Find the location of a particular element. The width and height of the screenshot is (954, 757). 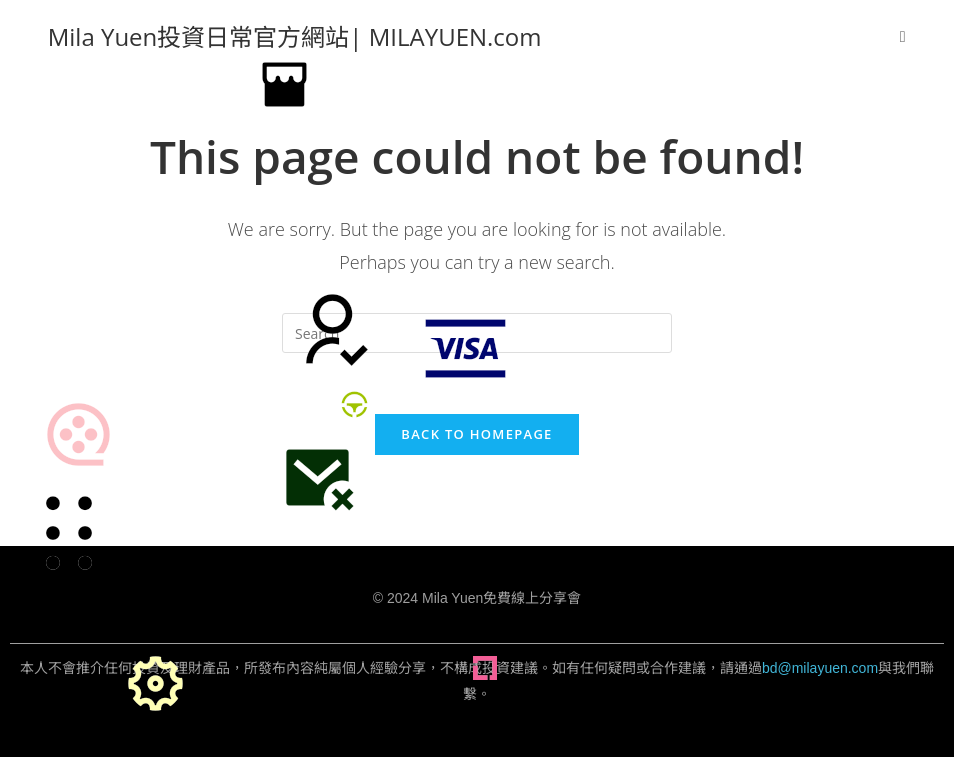

delete an email message is located at coordinates (317, 477).